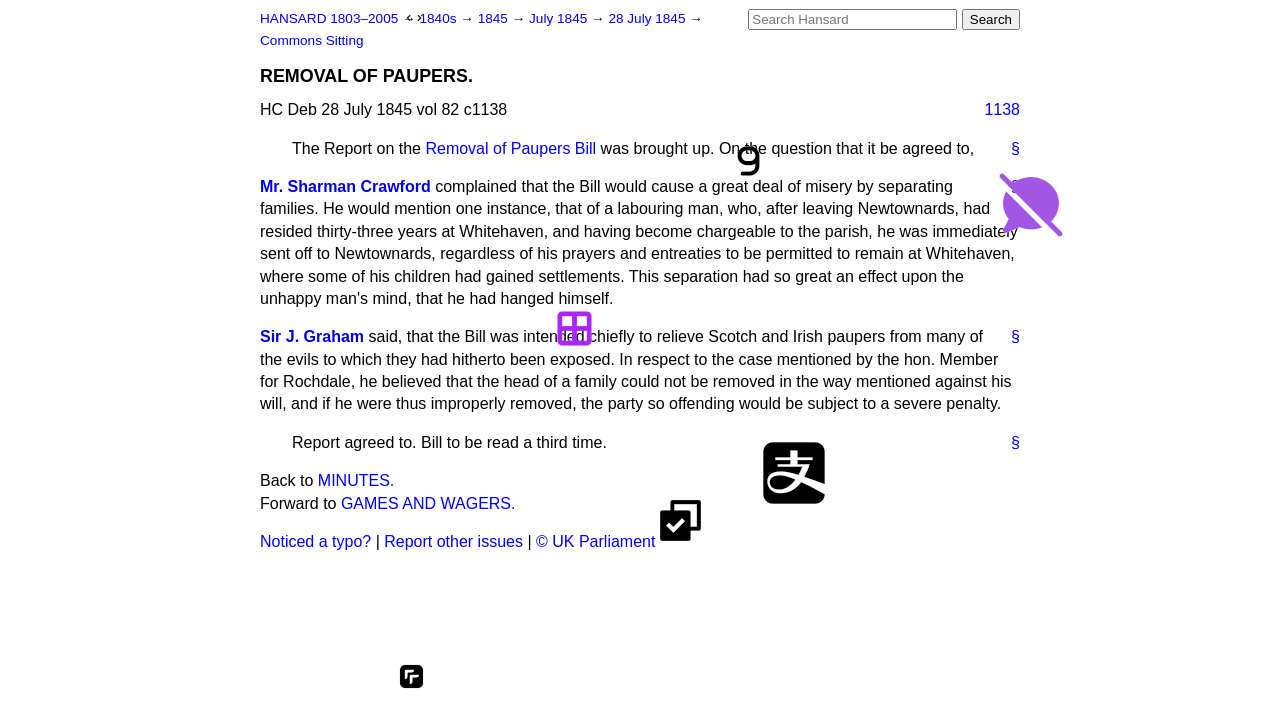 The image size is (1280, 720). What do you see at coordinates (1031, 205) in the screenshot?
I see `mute or disable comments` at bounding box center [1031, 205].